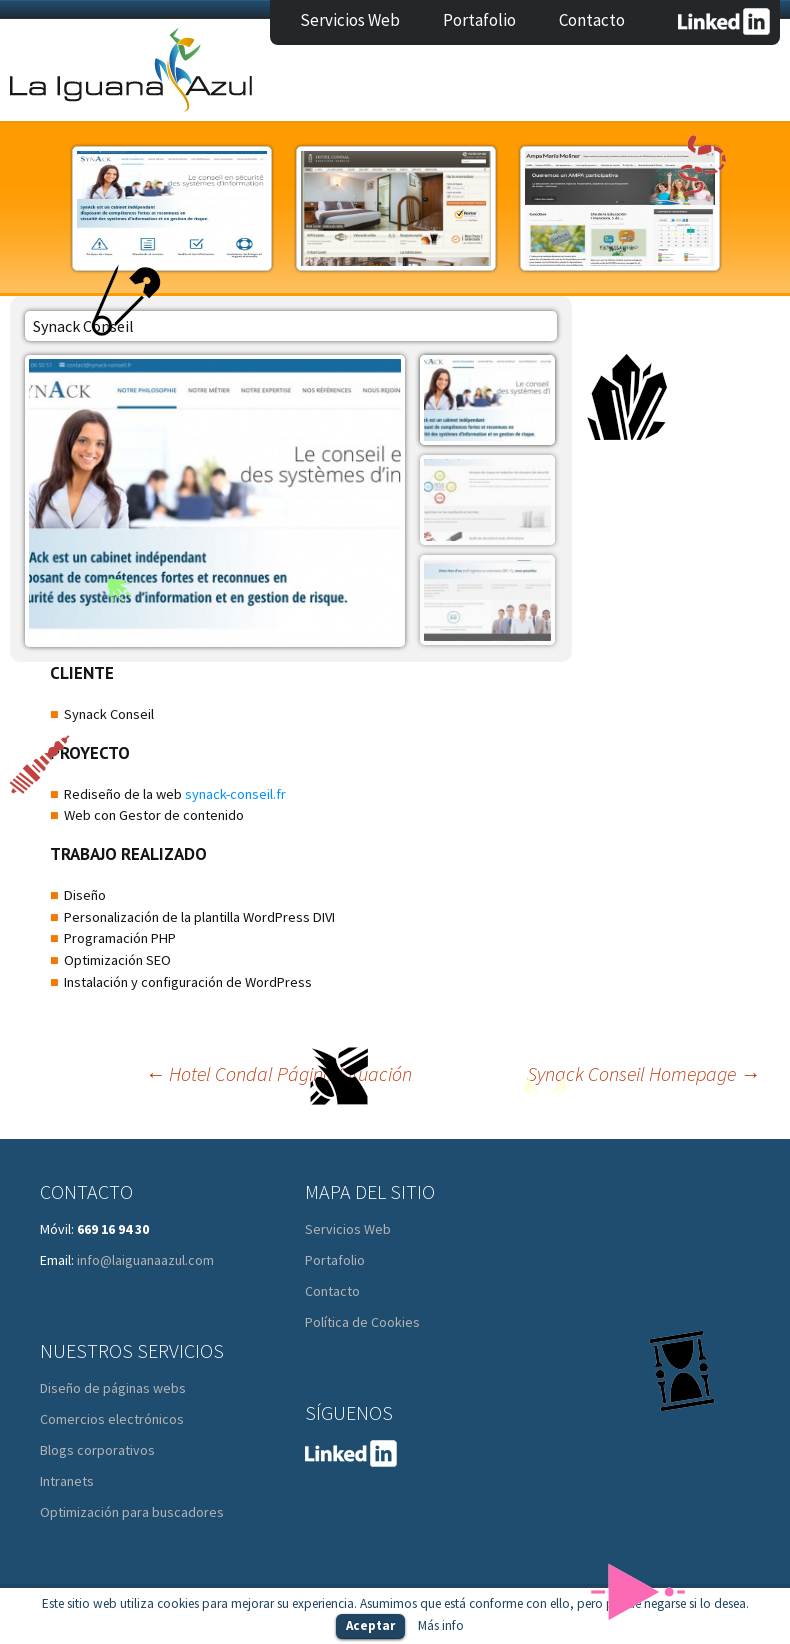 The width and height of the screenshot is (790, 1644). What do you see at coordinates (545, 1086) in the screenshot?
I see `indicates an enemy or hostile character` at bounding box center [545, 1086].